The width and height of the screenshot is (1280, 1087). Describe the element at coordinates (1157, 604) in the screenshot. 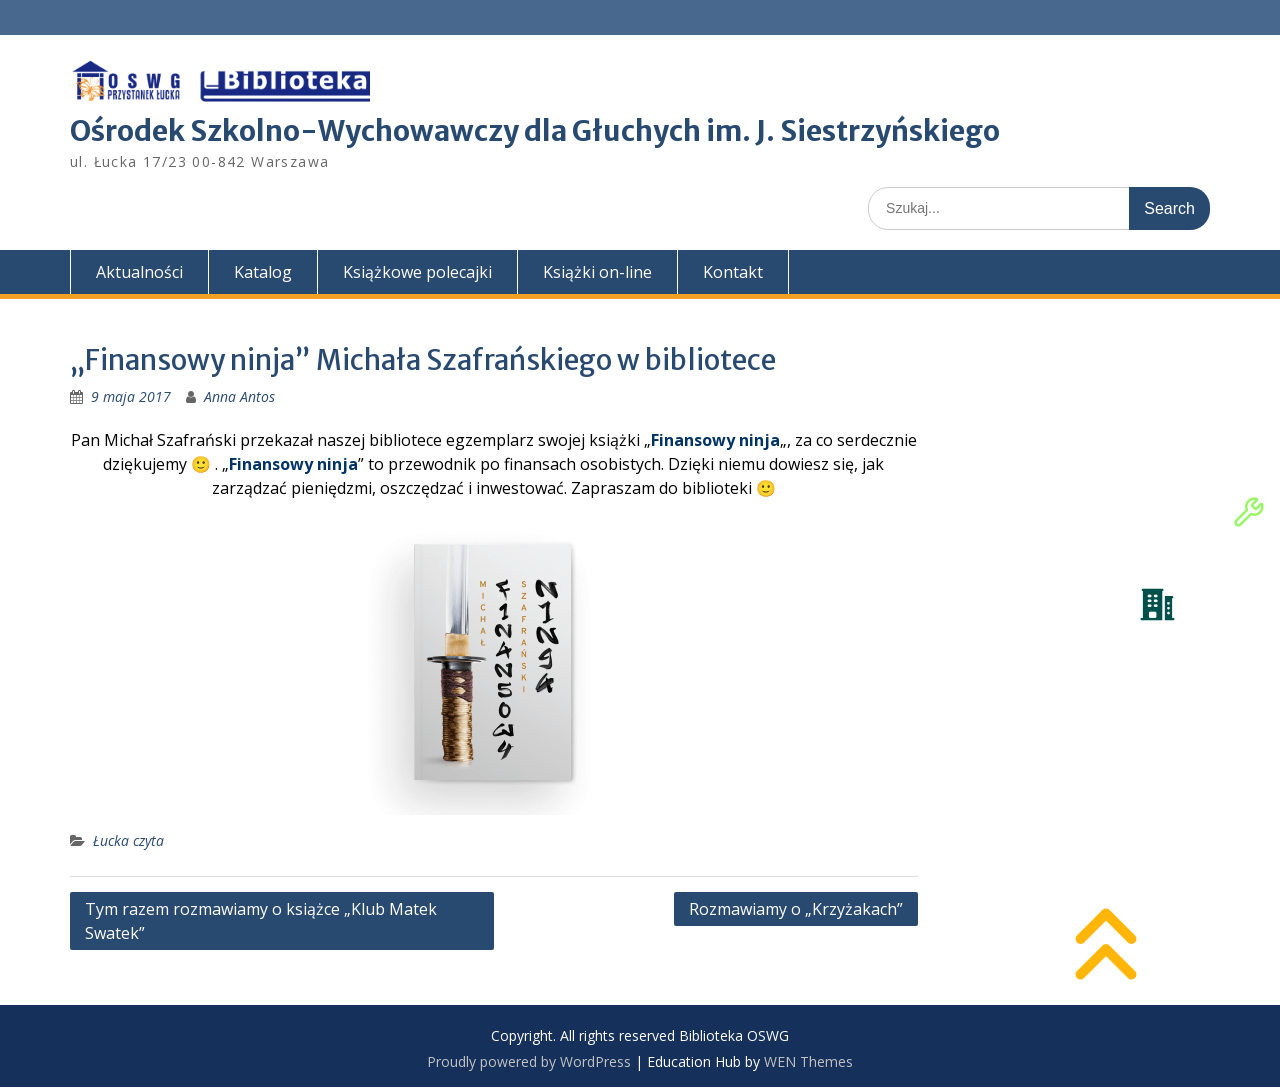

I see `view office or workplace location` at that location.